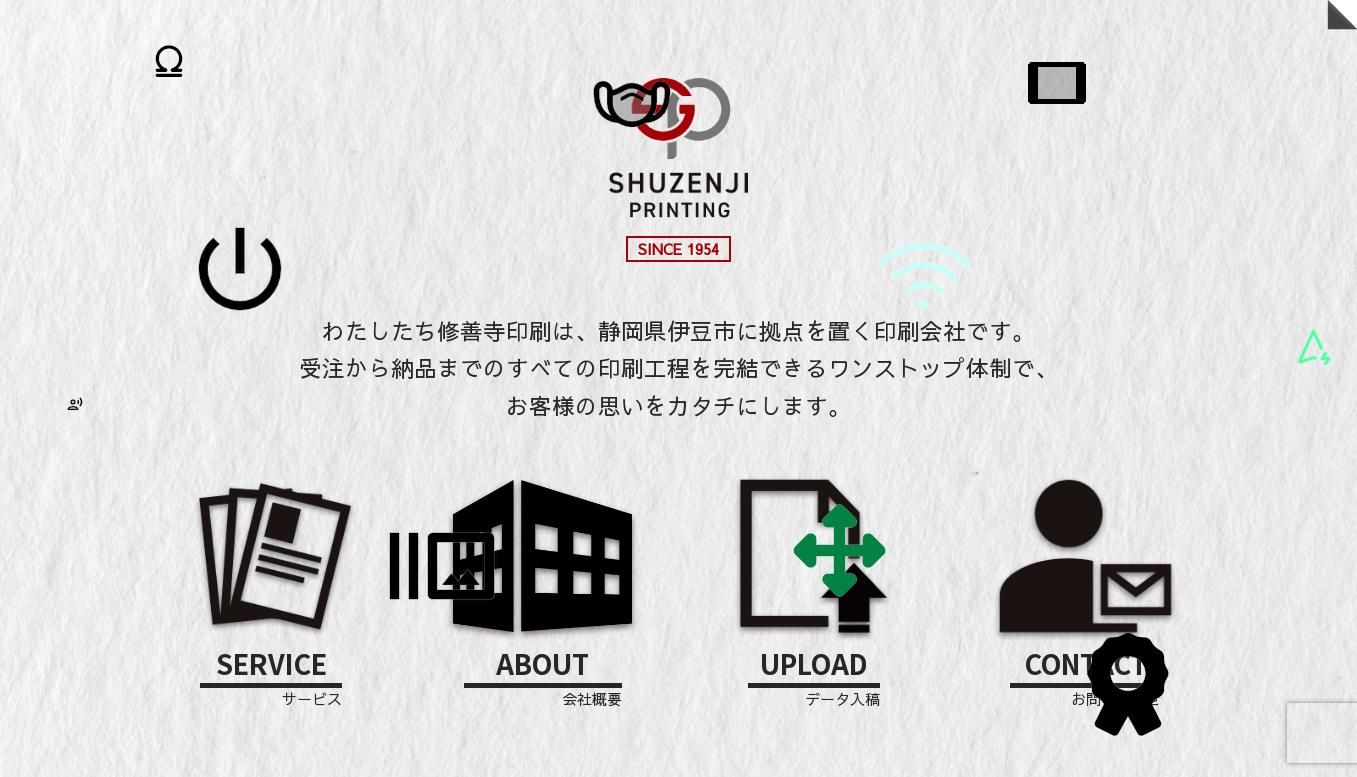 This screenshot has width=1357, height=777. What do you see at coordinates (240, 269) in the screenshot?
I see `power on or off the device` at bounding box center [240, 269].